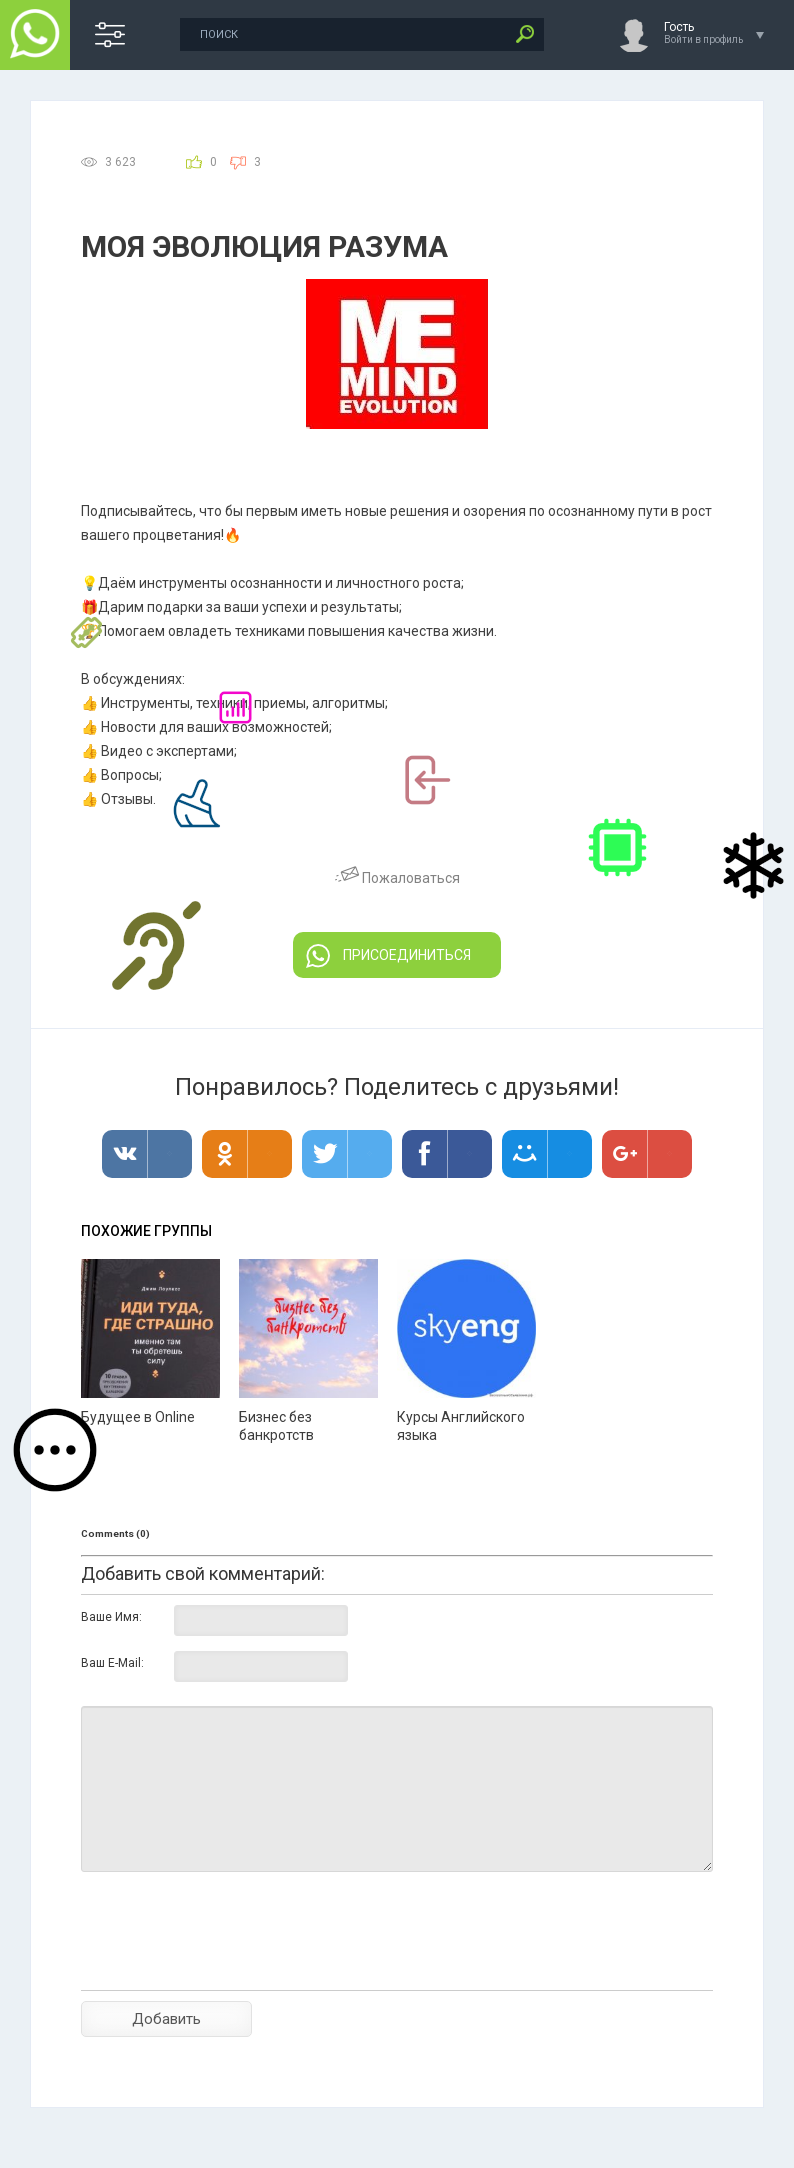 Image resolution: width=794 pixels, height=2168 pixels. I want to click on clear or clean up data, so click(196, 805).